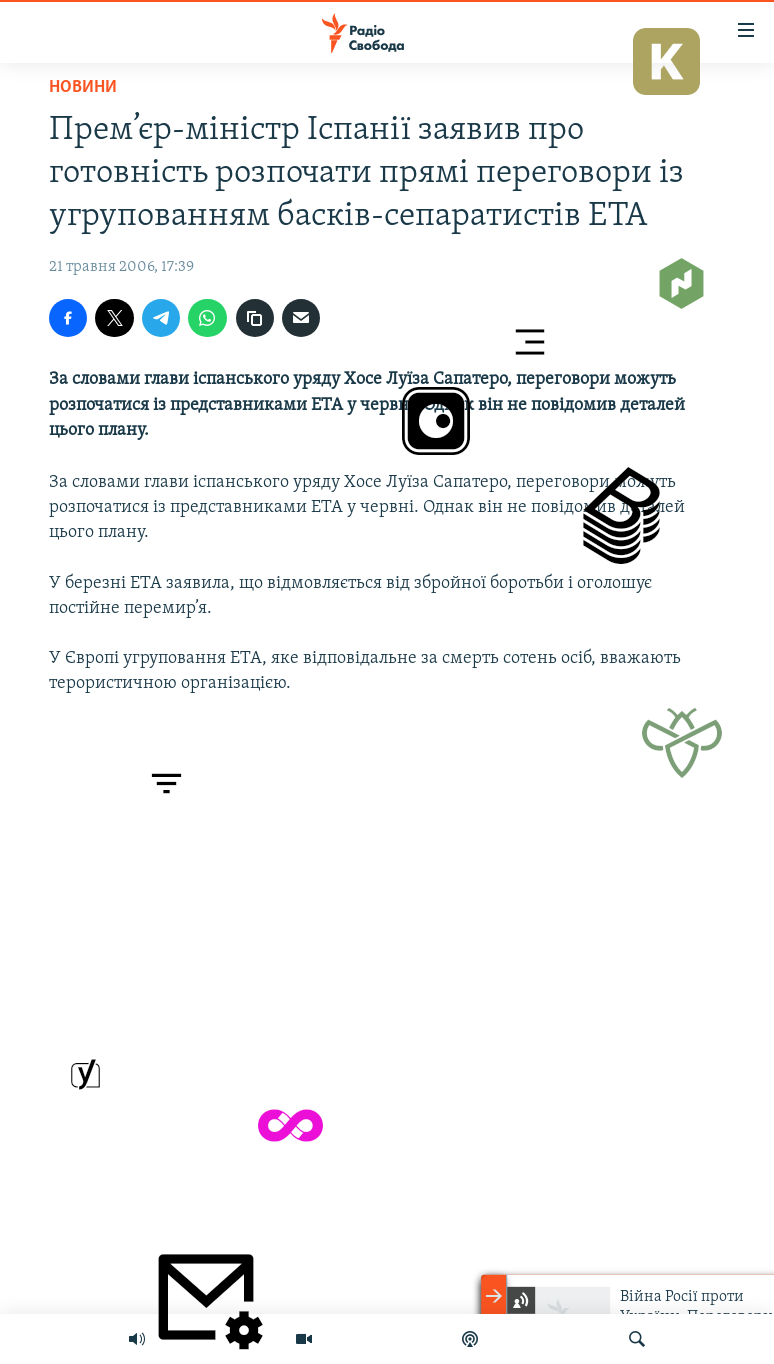 The width and height of the screenshot is (774, 1364). I want to click on intigriti bug bounty platform logo, so click(682, 743).